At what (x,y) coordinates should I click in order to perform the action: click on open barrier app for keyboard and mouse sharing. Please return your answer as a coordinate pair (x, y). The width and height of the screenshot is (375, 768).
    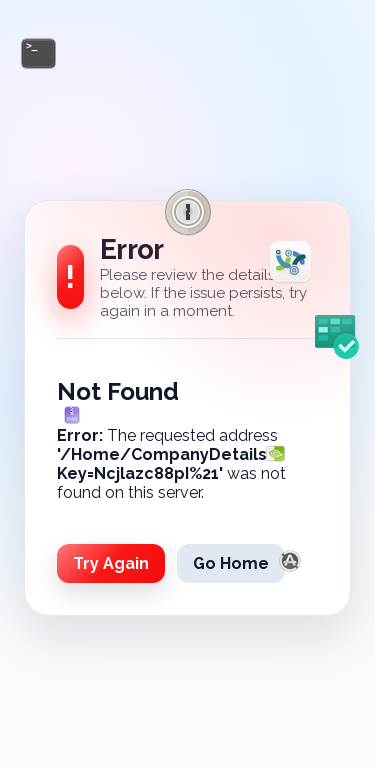
    Looking at the image, I should click on (290, 261).